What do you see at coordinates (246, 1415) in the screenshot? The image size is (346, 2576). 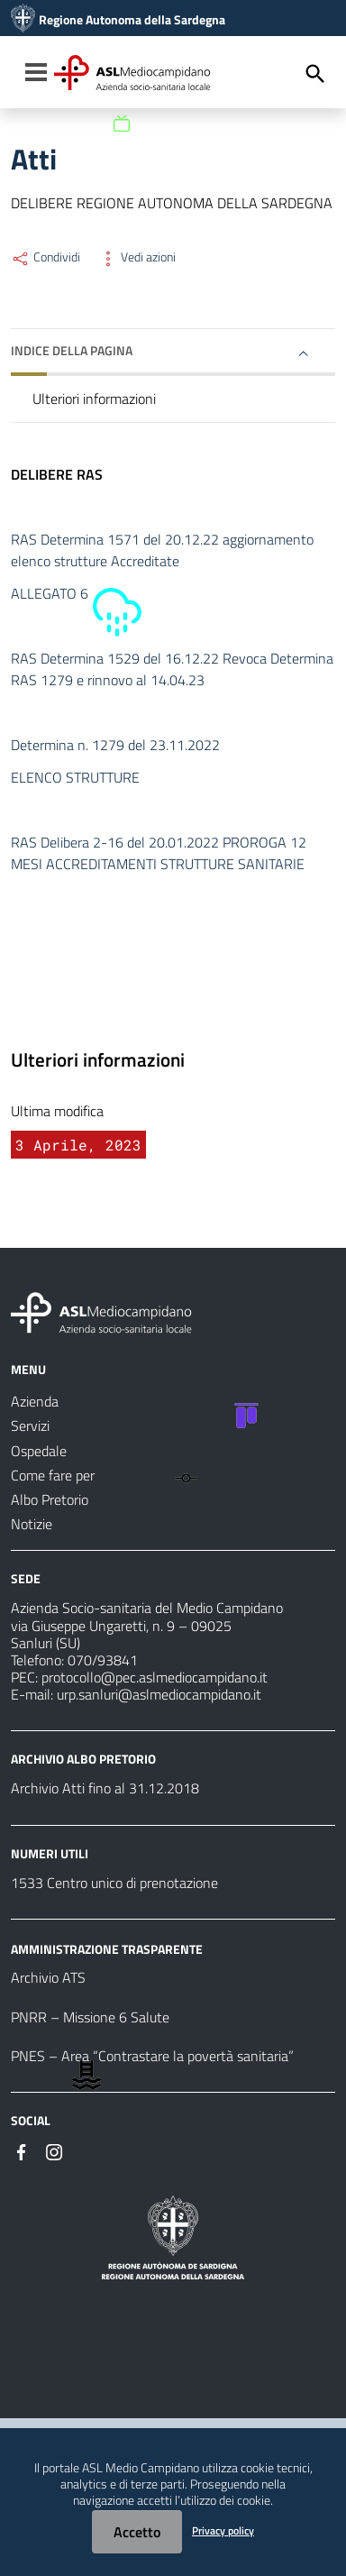 I see `align selected elements to the top` at bounding box center [246, 1415].